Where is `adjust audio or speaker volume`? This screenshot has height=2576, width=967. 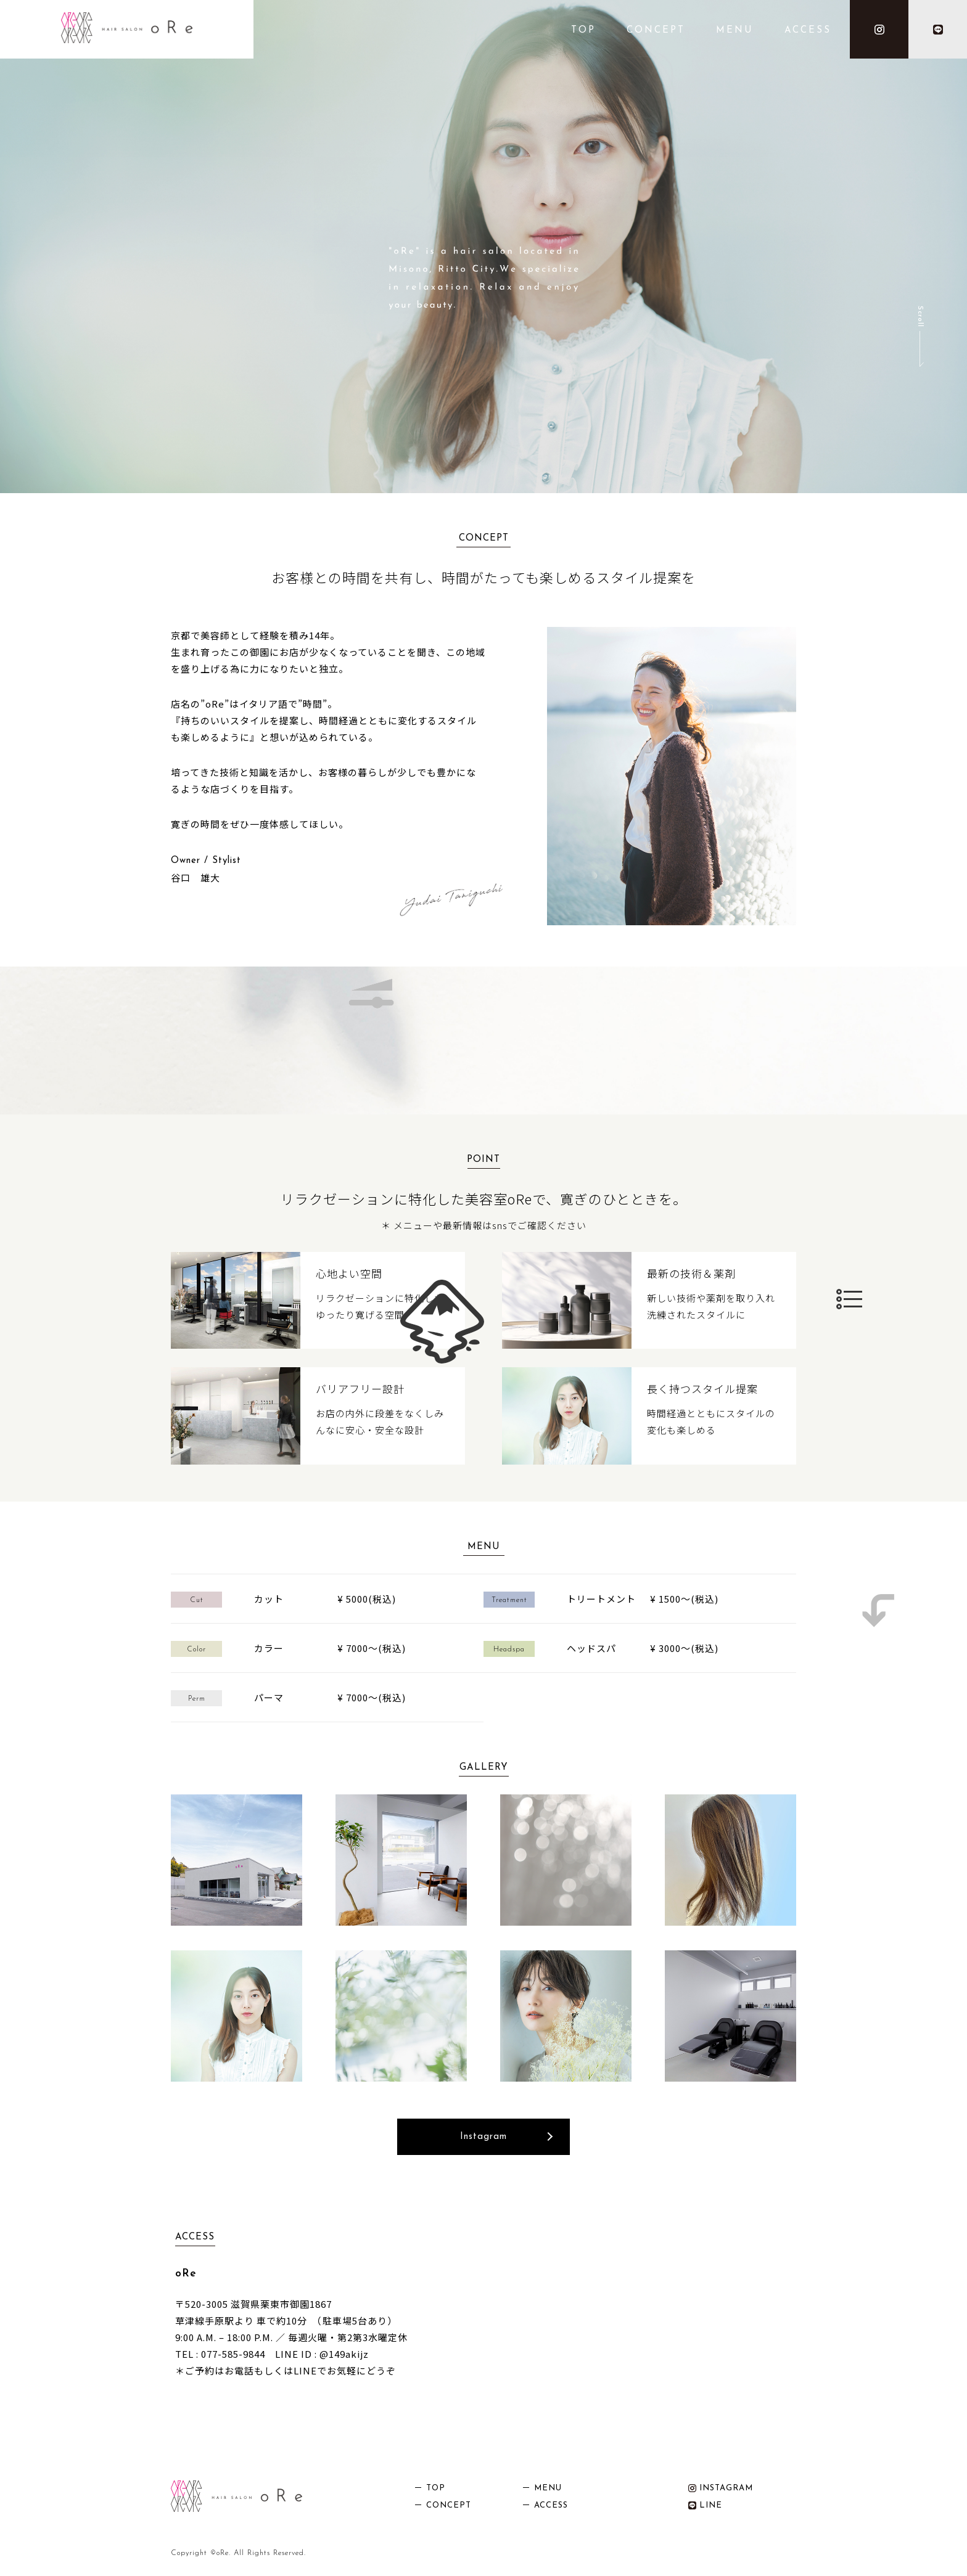 adjust audio or speaker volume is located at coordinates (371, 994).